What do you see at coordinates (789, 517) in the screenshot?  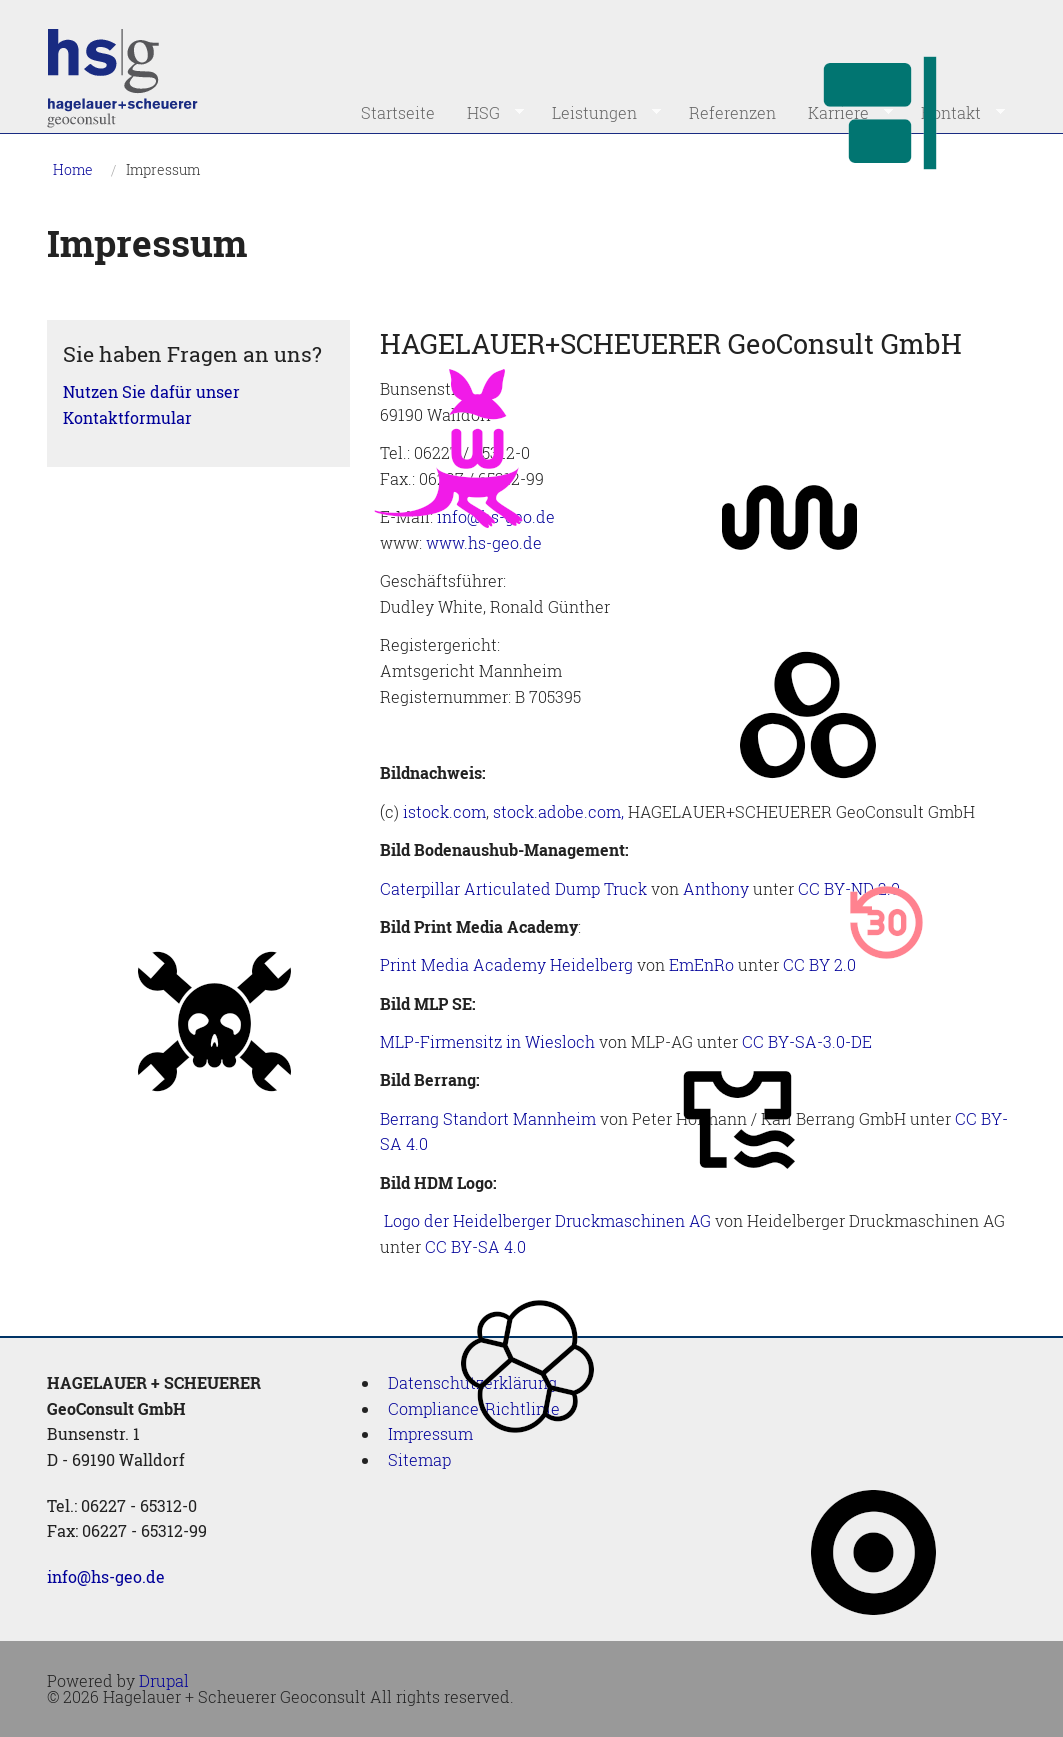 I see `visit kununu employer review platform` at bounding box center [789, 517].